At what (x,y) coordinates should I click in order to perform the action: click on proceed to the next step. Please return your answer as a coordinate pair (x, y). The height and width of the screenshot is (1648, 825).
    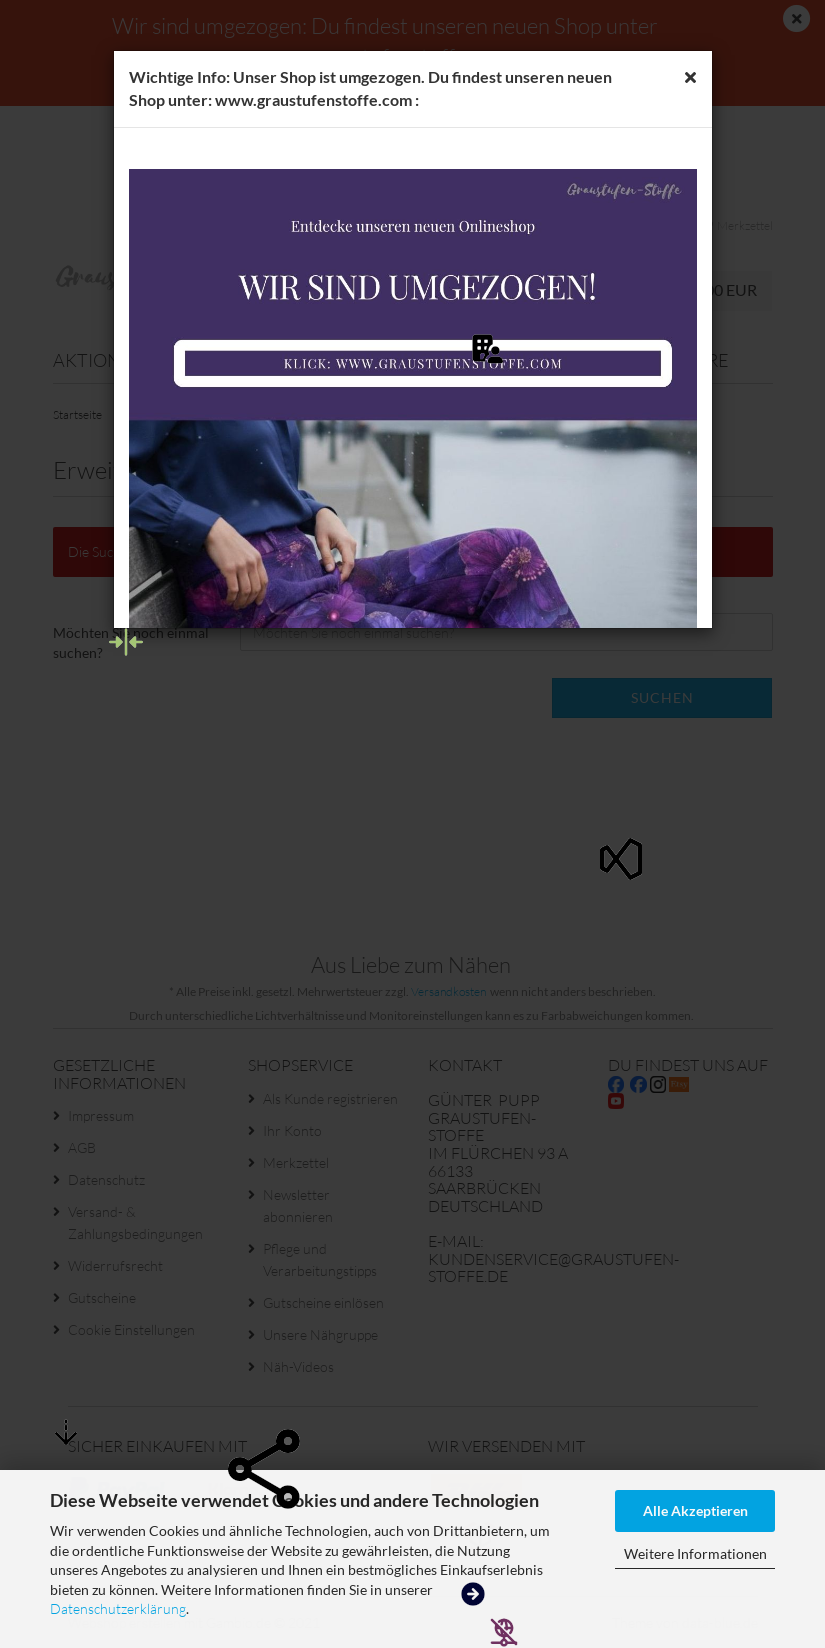
    Looking at the image, I should click on (473, 1594).